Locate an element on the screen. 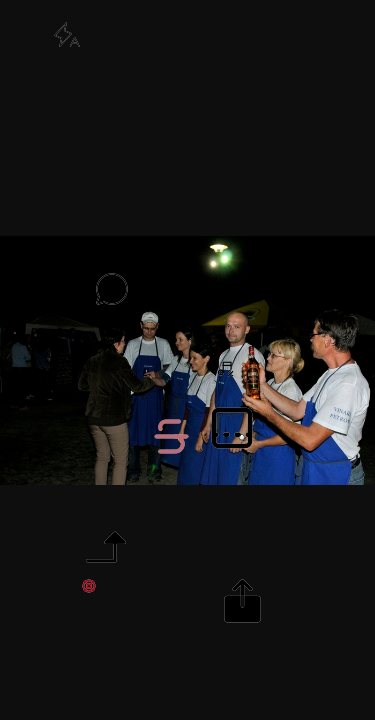  redirect or forward content upward is located at coordinates (107, 548).